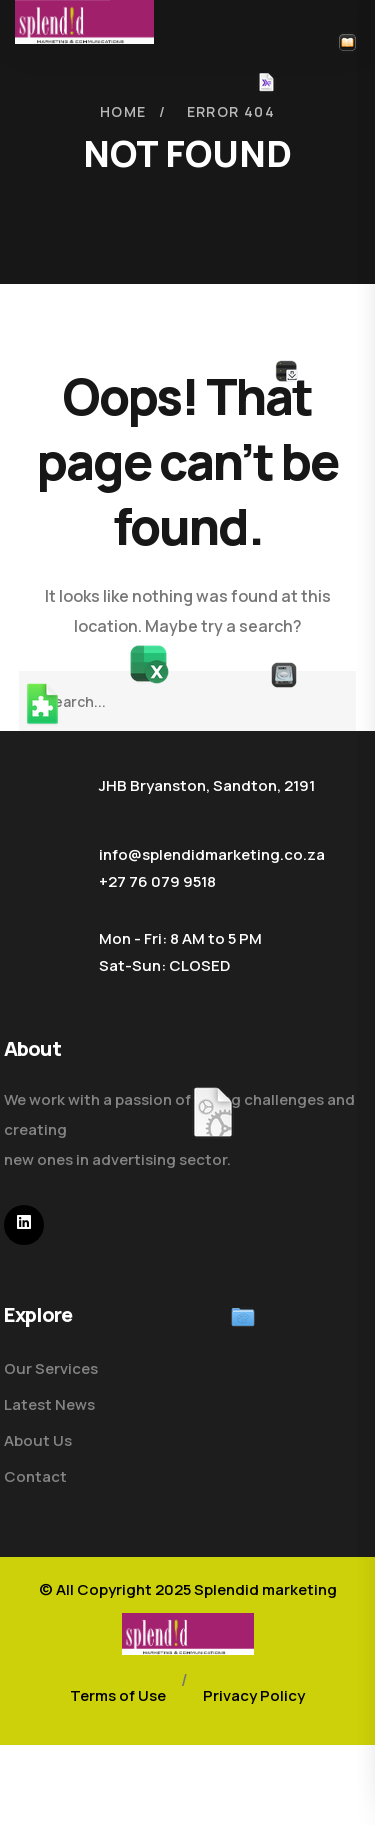  What do you see at coordinates (148, 663) in the screenshot?
I see `open Microsoft Excel` at bounding box center [148, 663].